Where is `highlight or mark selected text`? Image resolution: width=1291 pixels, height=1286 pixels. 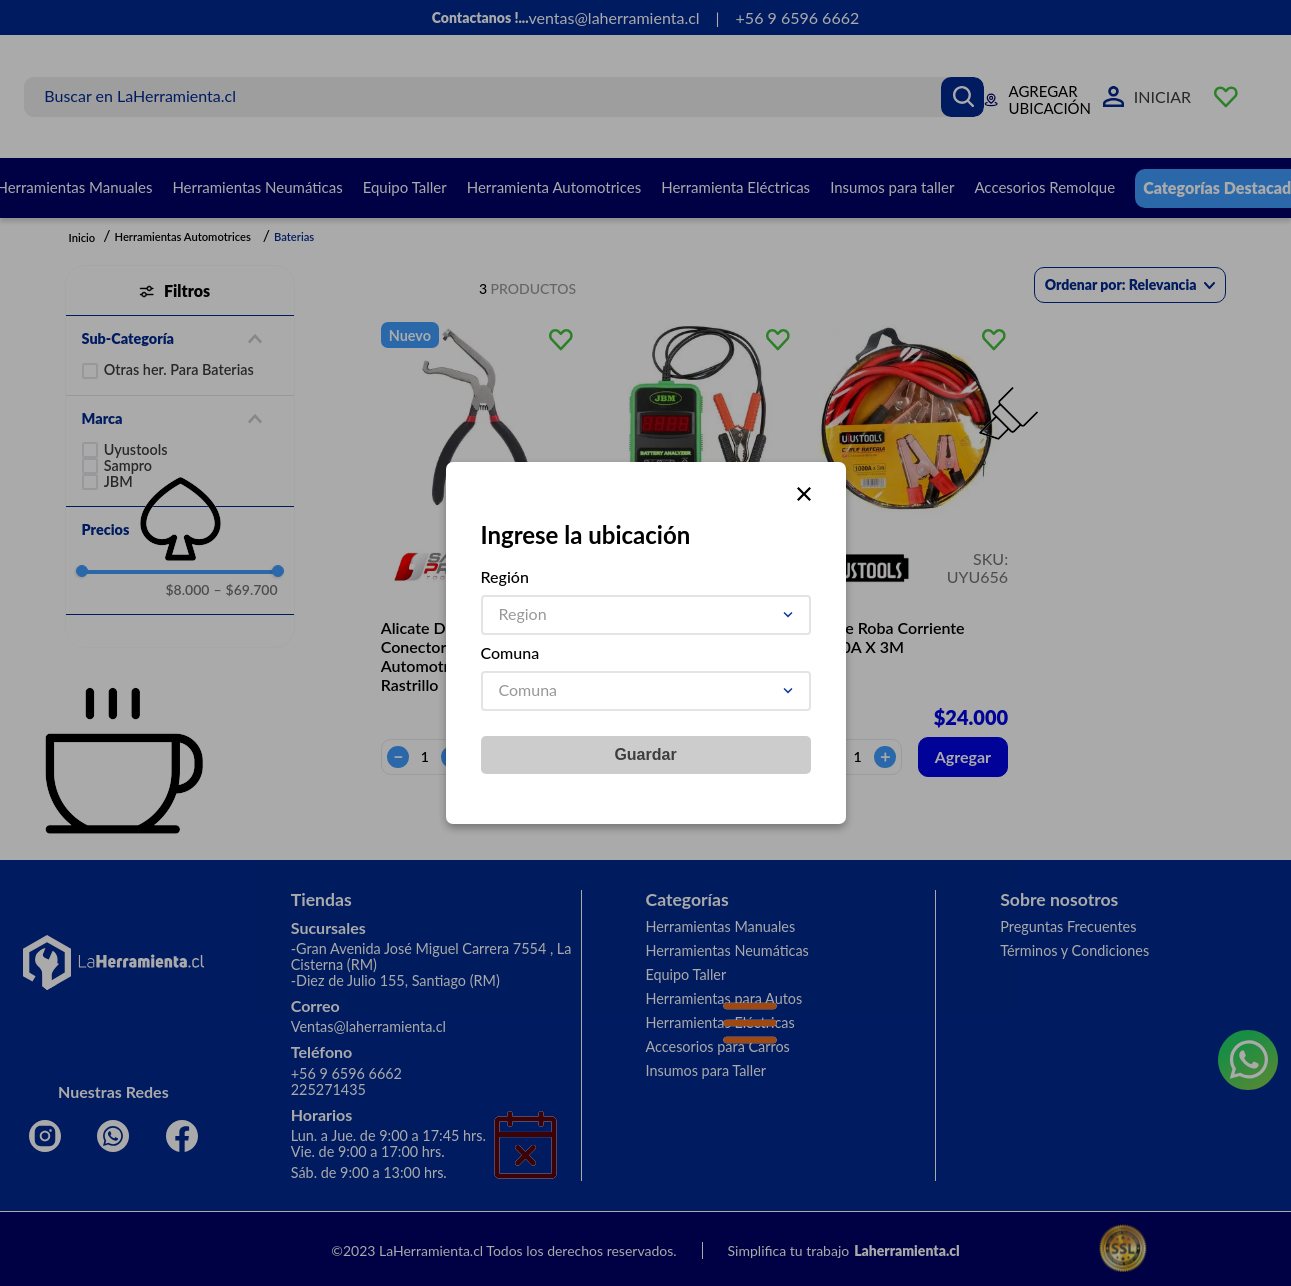
highlight or mark selected text is located at coordinates (1006, 416).